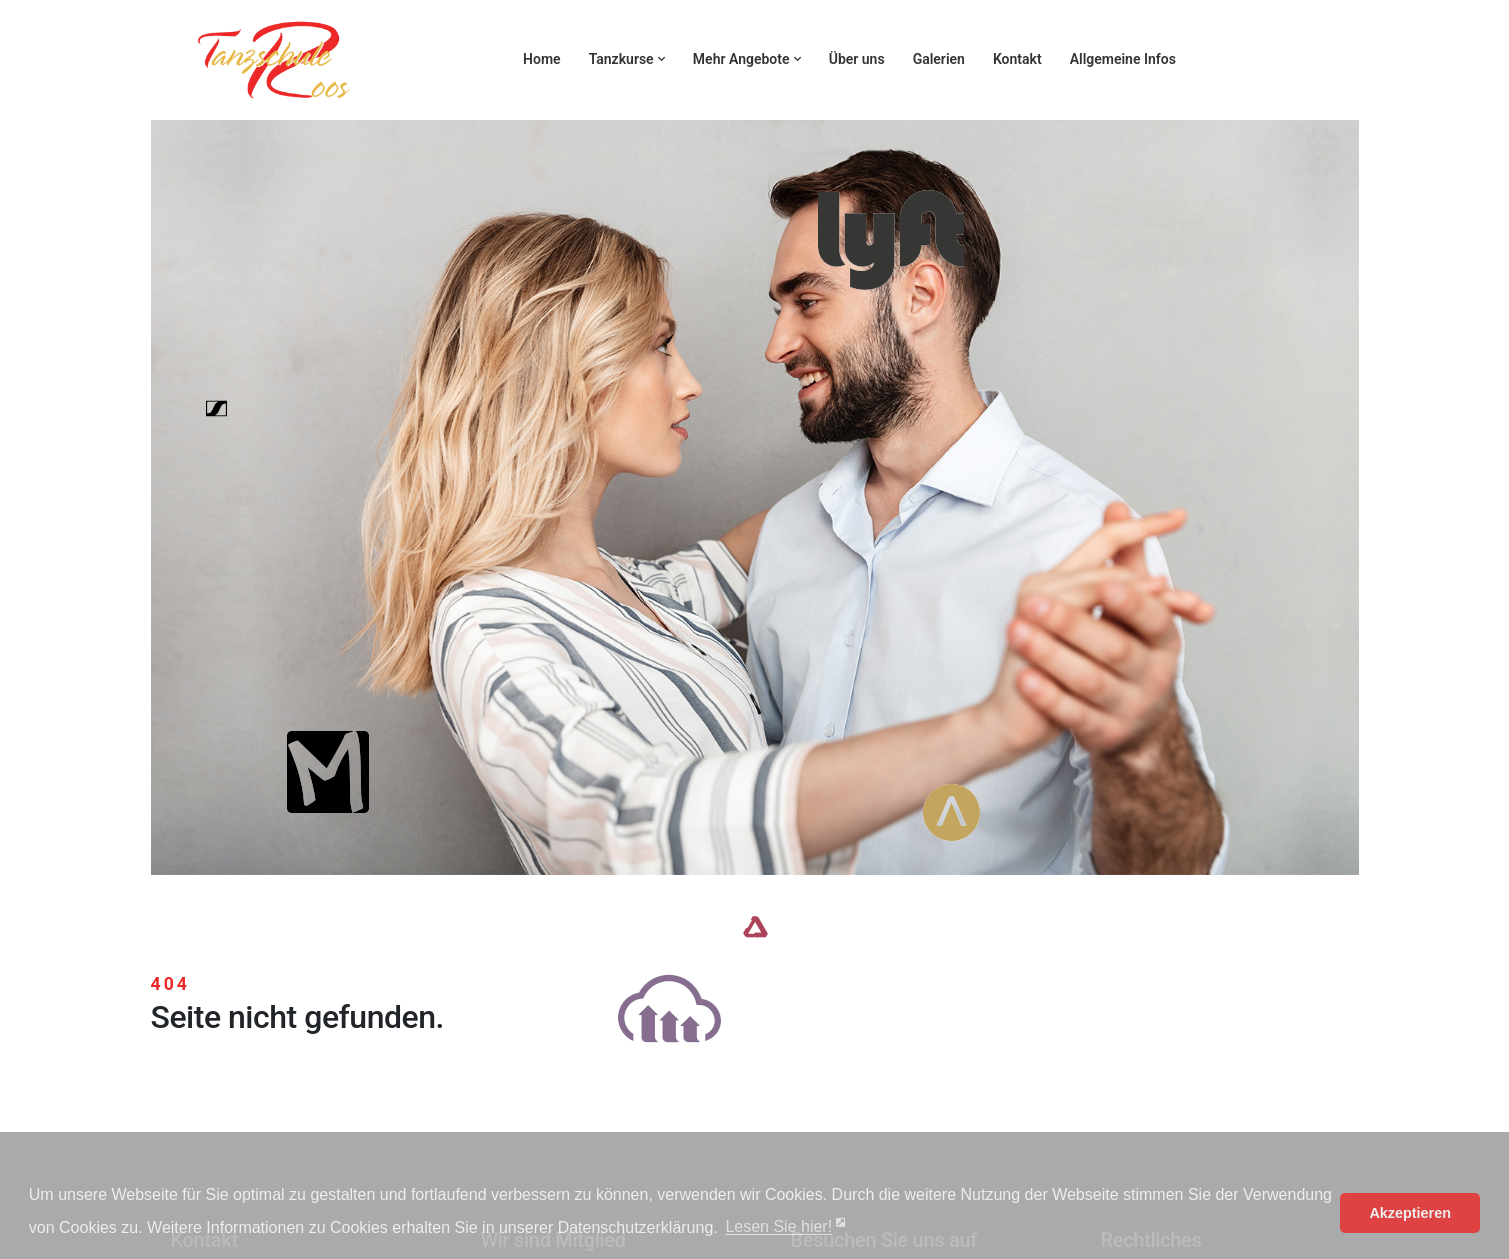 The image size is (1509, 1259). Describe the element at coordinates (216, 408) in the screenshot. I see `visit the Sennheiser website or app` at that location.